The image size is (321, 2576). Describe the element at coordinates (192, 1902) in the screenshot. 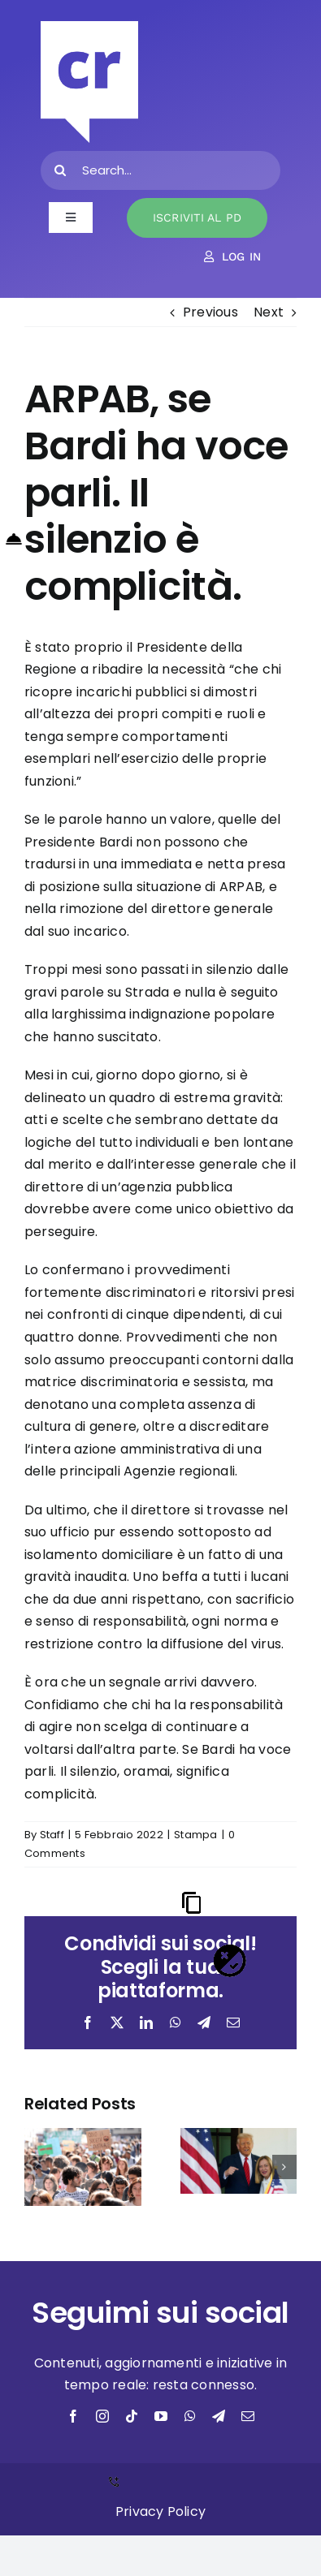

I see `copy to clipboard` at that location.